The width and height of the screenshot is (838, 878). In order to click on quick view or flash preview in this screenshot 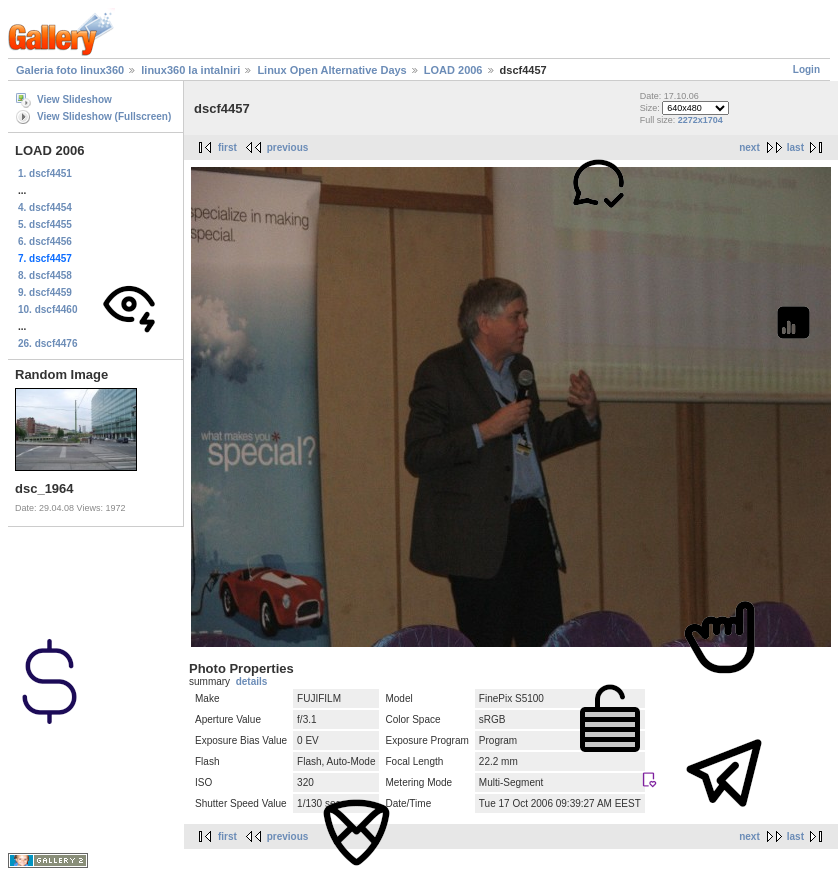, I will do `click(129, 304)`.